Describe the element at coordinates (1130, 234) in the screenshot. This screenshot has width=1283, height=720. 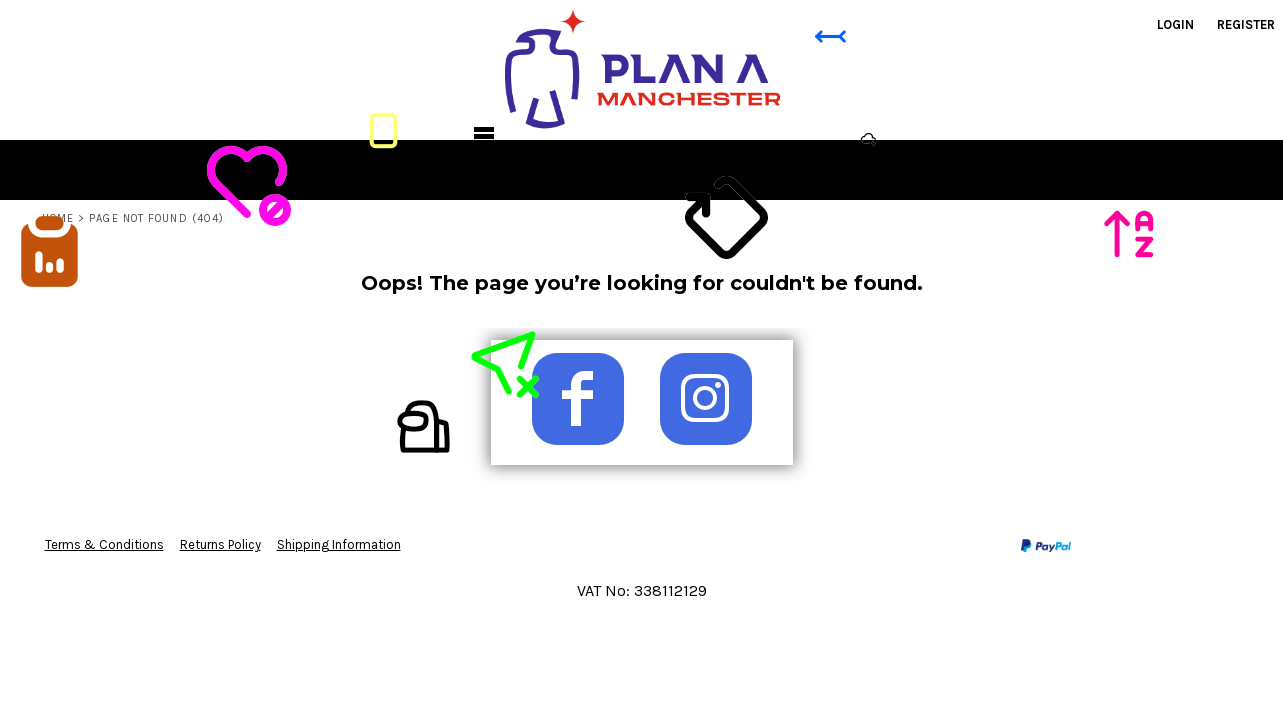
I see `sort alphabetically from A to Z` at that location.